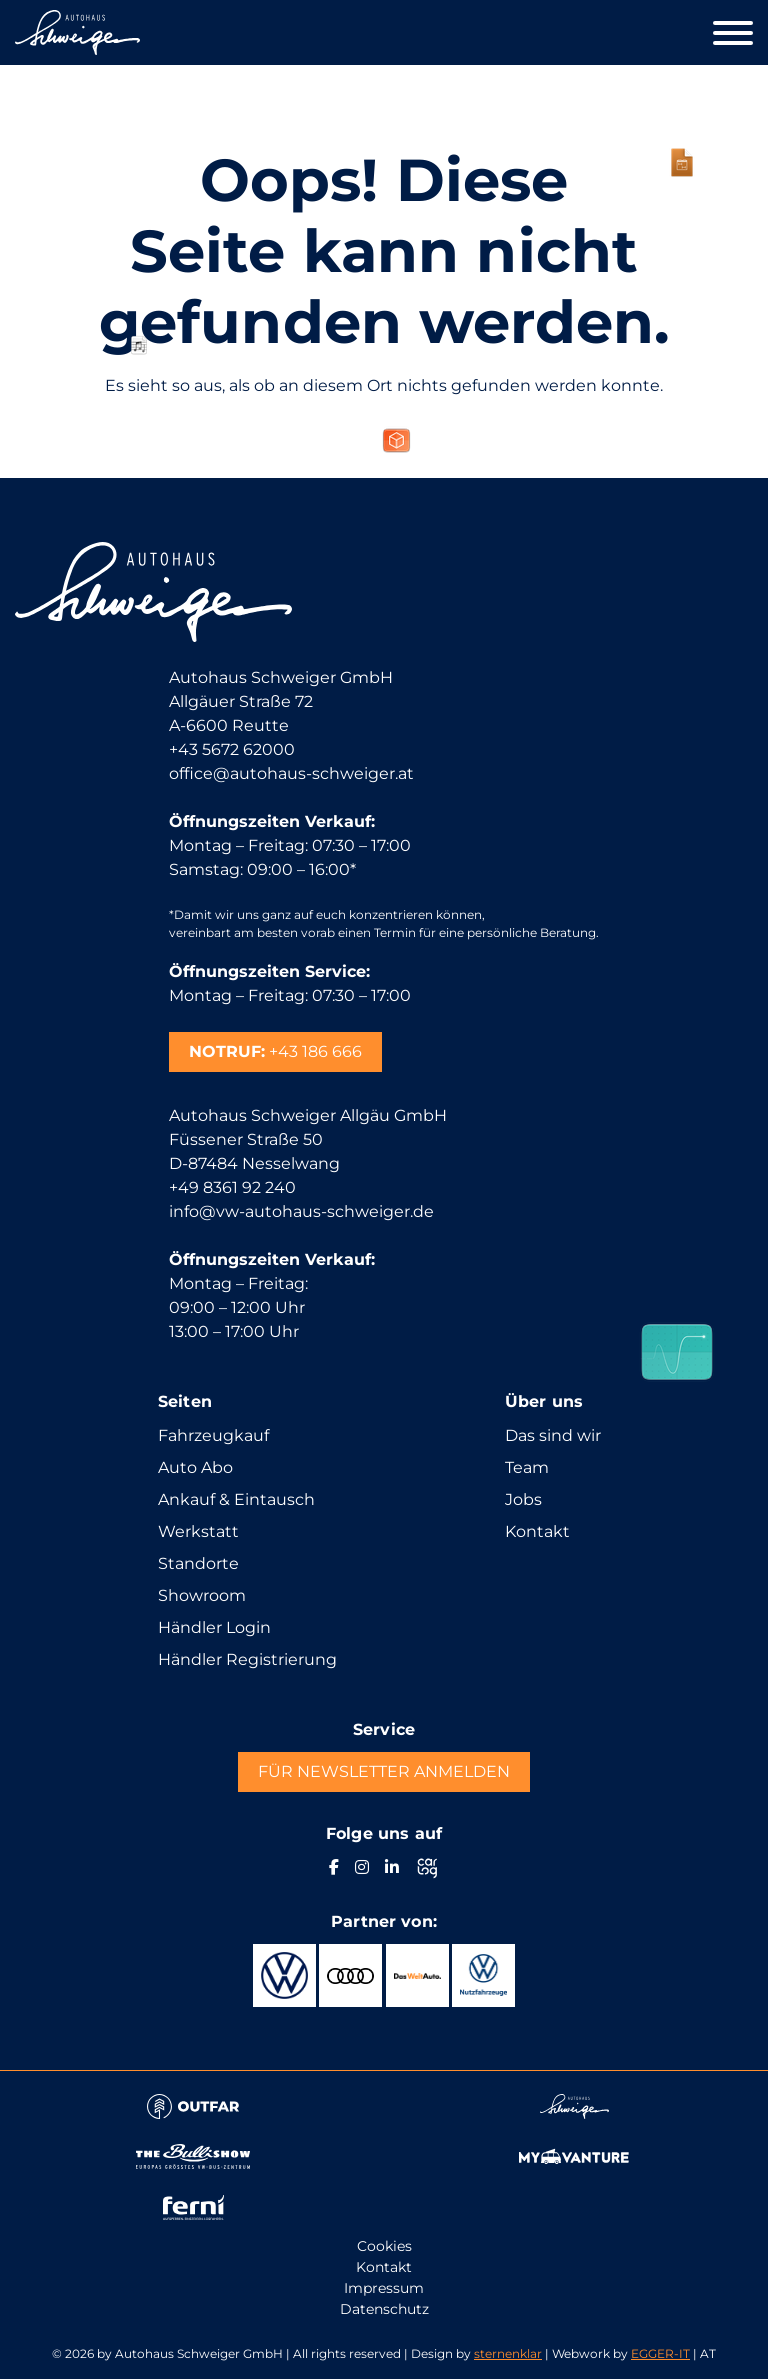 This screenshot has width=768, height=2379. I want to click on a kplato project management file, so click(682, 163).